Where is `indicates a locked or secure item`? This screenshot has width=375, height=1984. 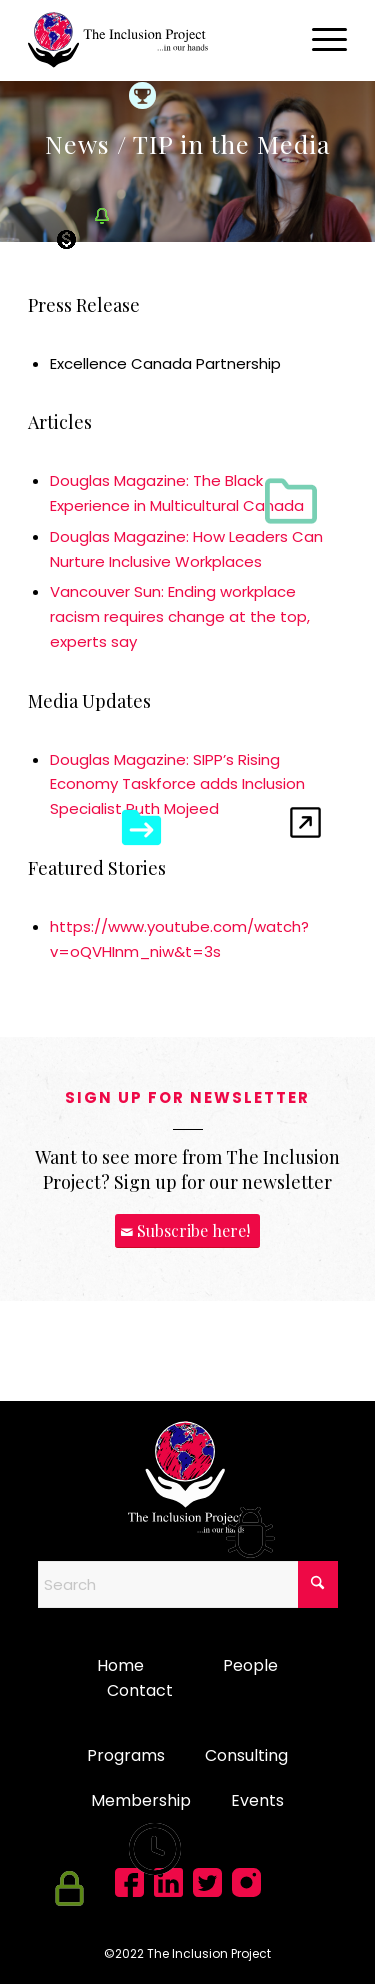 indicates a locked or secure item is located at coordinates (69, 1889).